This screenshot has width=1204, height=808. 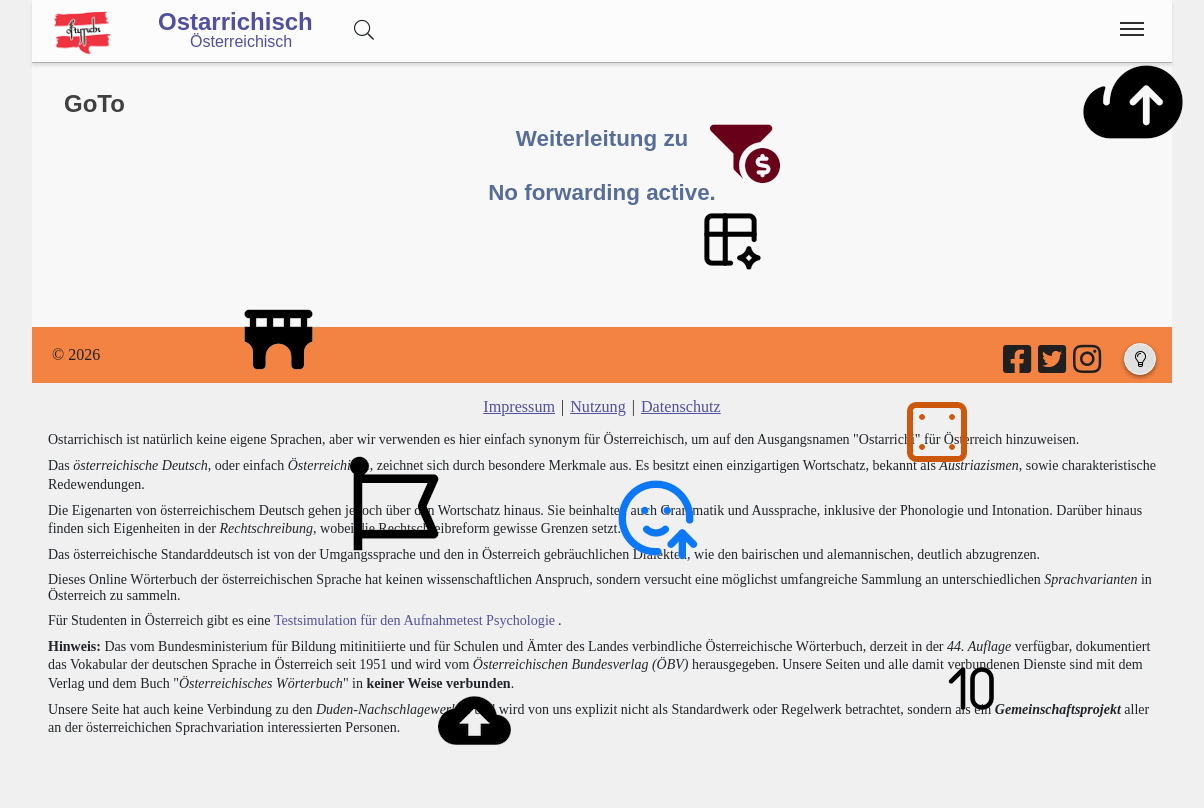 I want to click on upload files to cloud storage, so click(x=474, y=720).